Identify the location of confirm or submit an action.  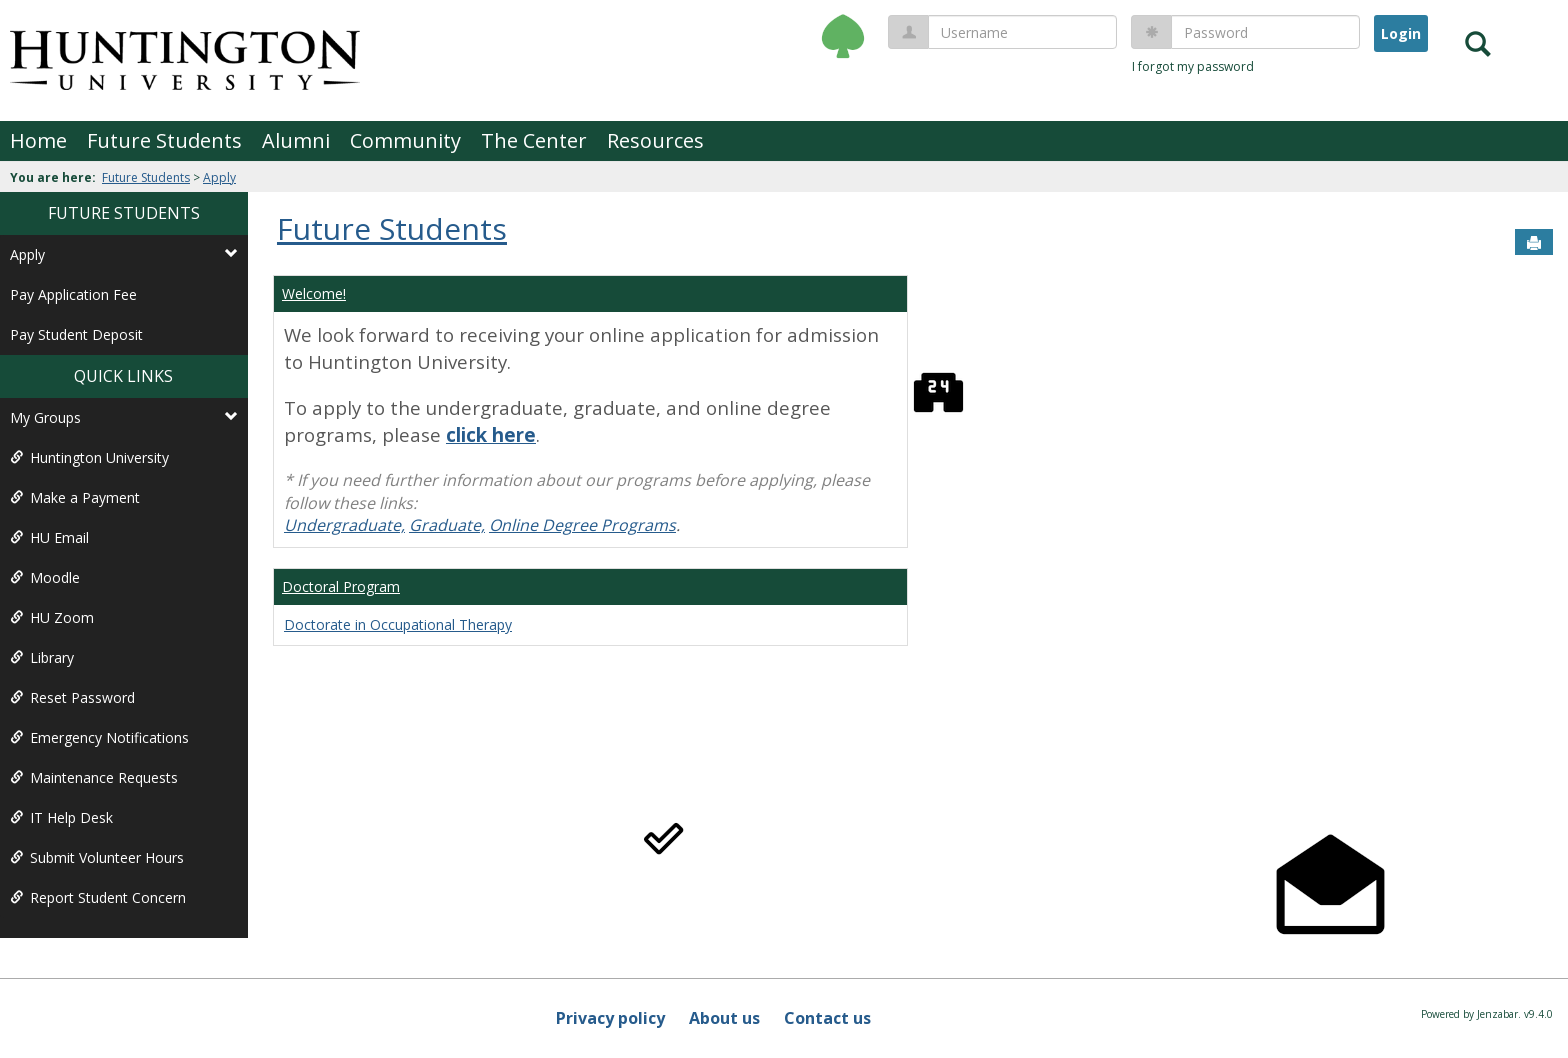
(663, 838).